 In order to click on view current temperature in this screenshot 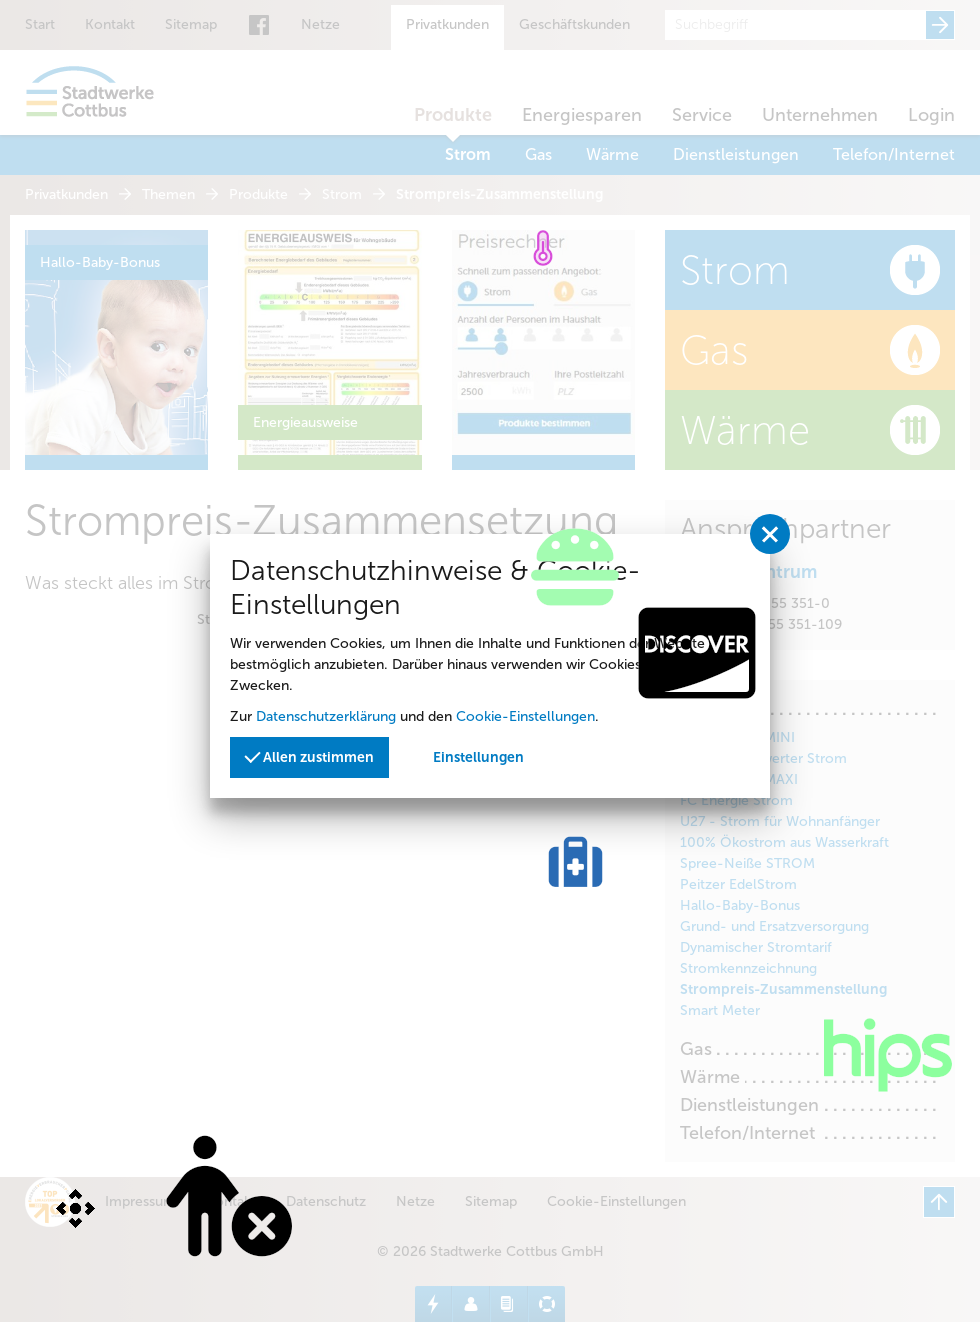, I will do `click(543, 248)`.